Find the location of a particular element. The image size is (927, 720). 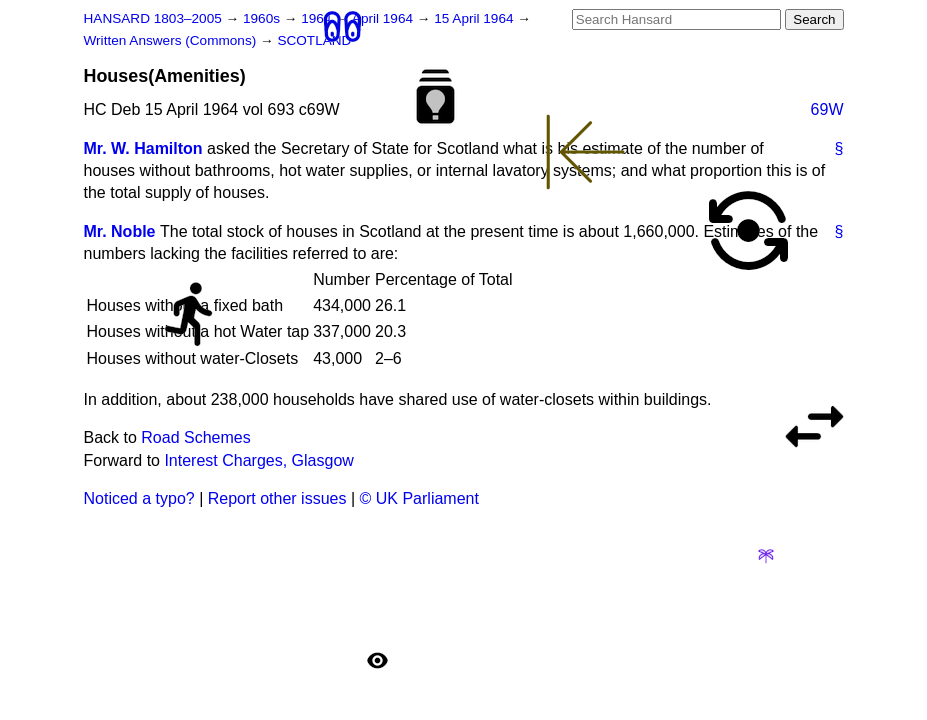

open more options menu is located at coordinates (552, 480).